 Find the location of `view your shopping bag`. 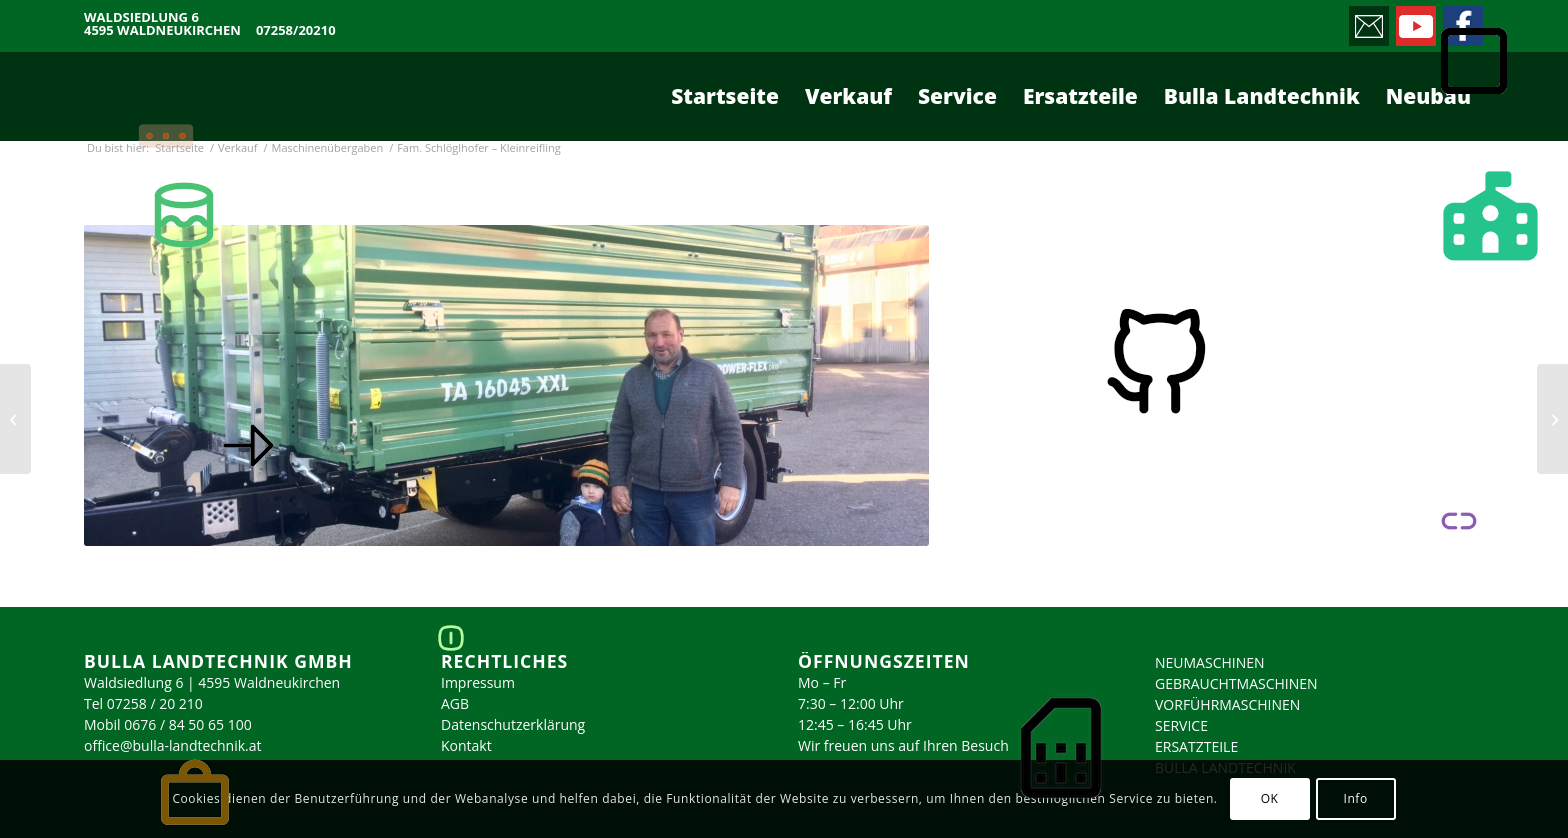

view your shopping bag is located at coordinates (195, 796).